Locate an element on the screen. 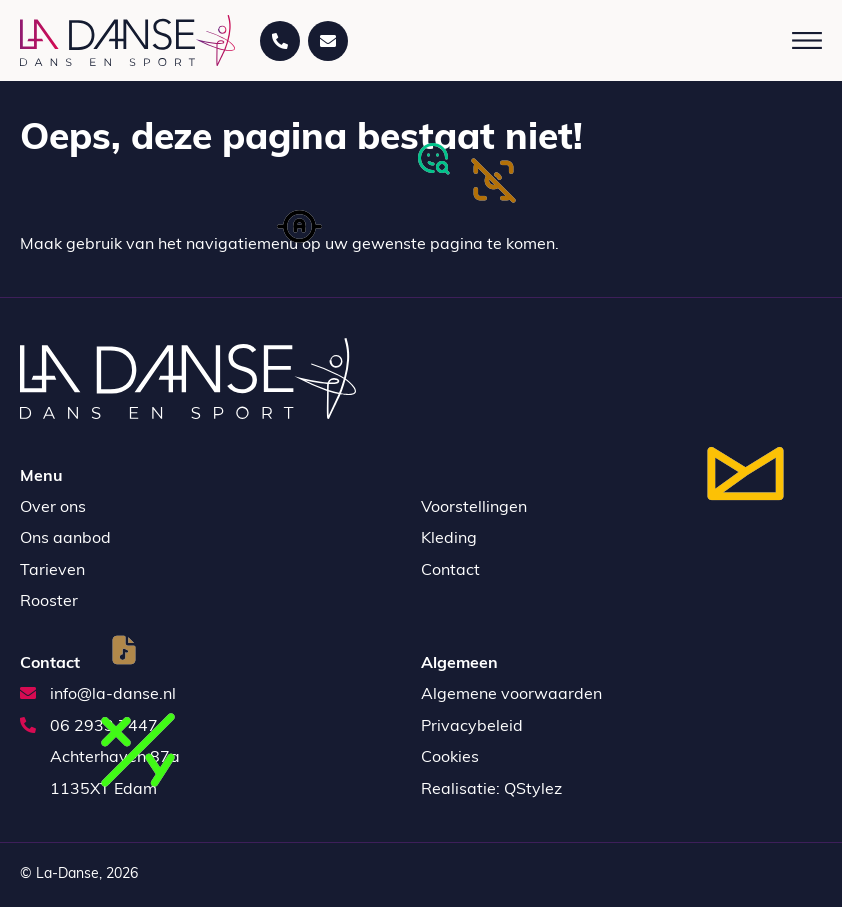 The image size is (842, 907). screen capture disabled is located at coordinates (493, 180).